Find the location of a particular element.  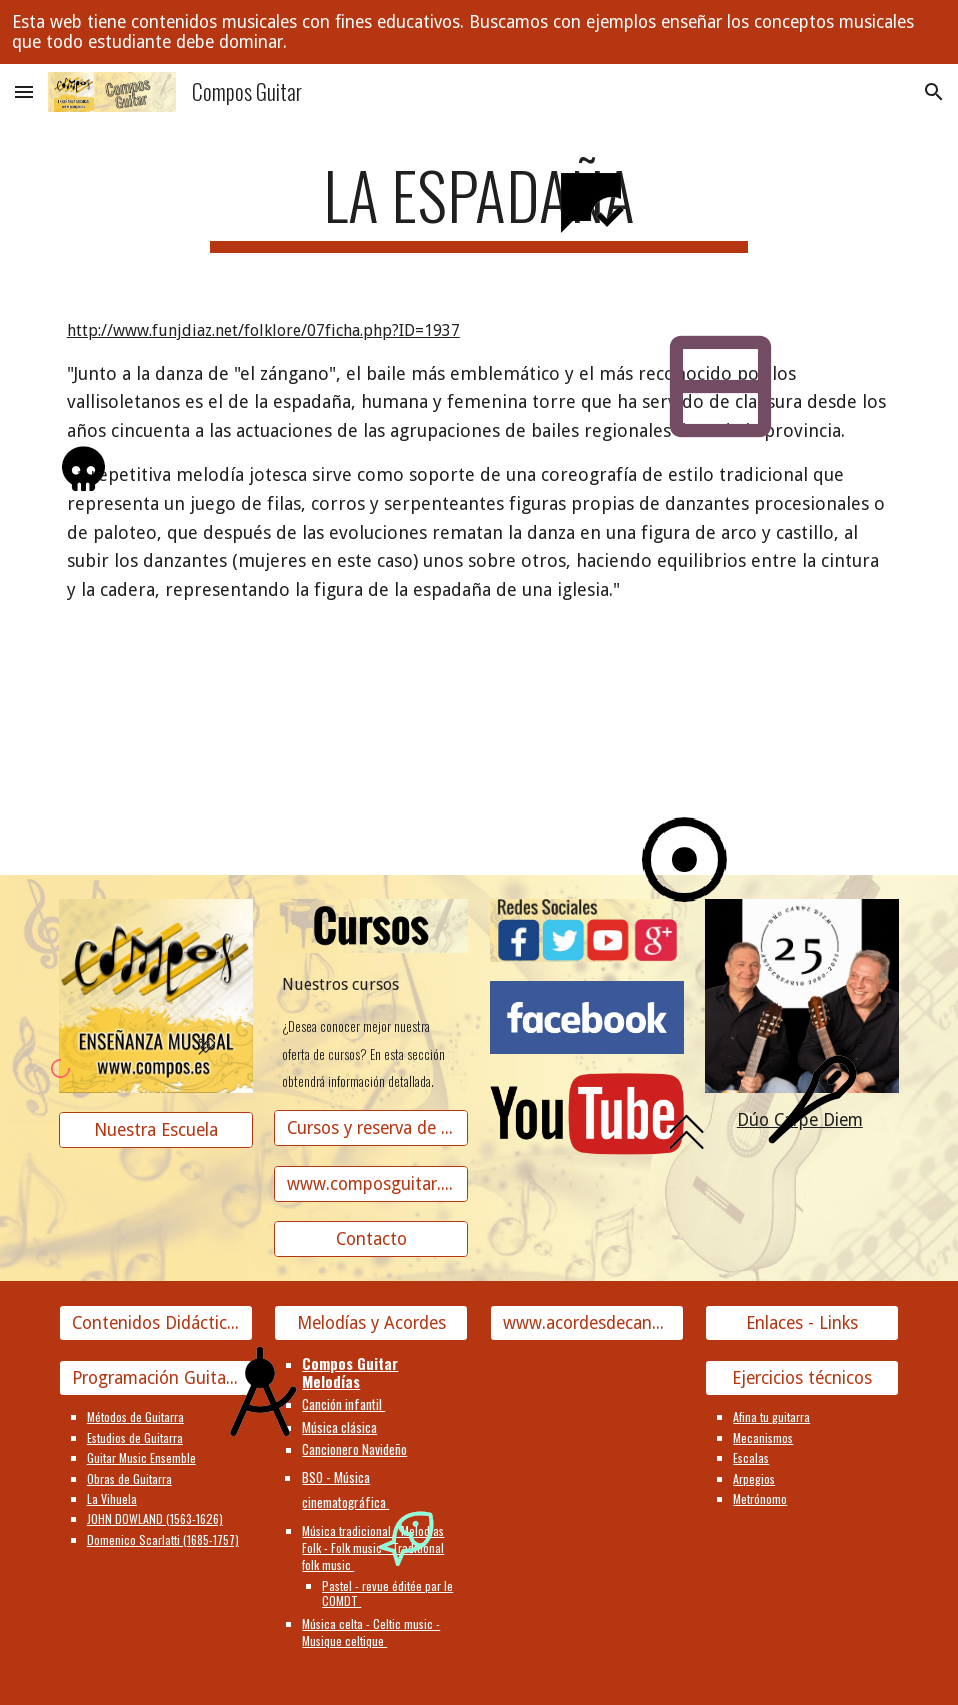

adjust image or display settings is located at coordinates (684, 859).